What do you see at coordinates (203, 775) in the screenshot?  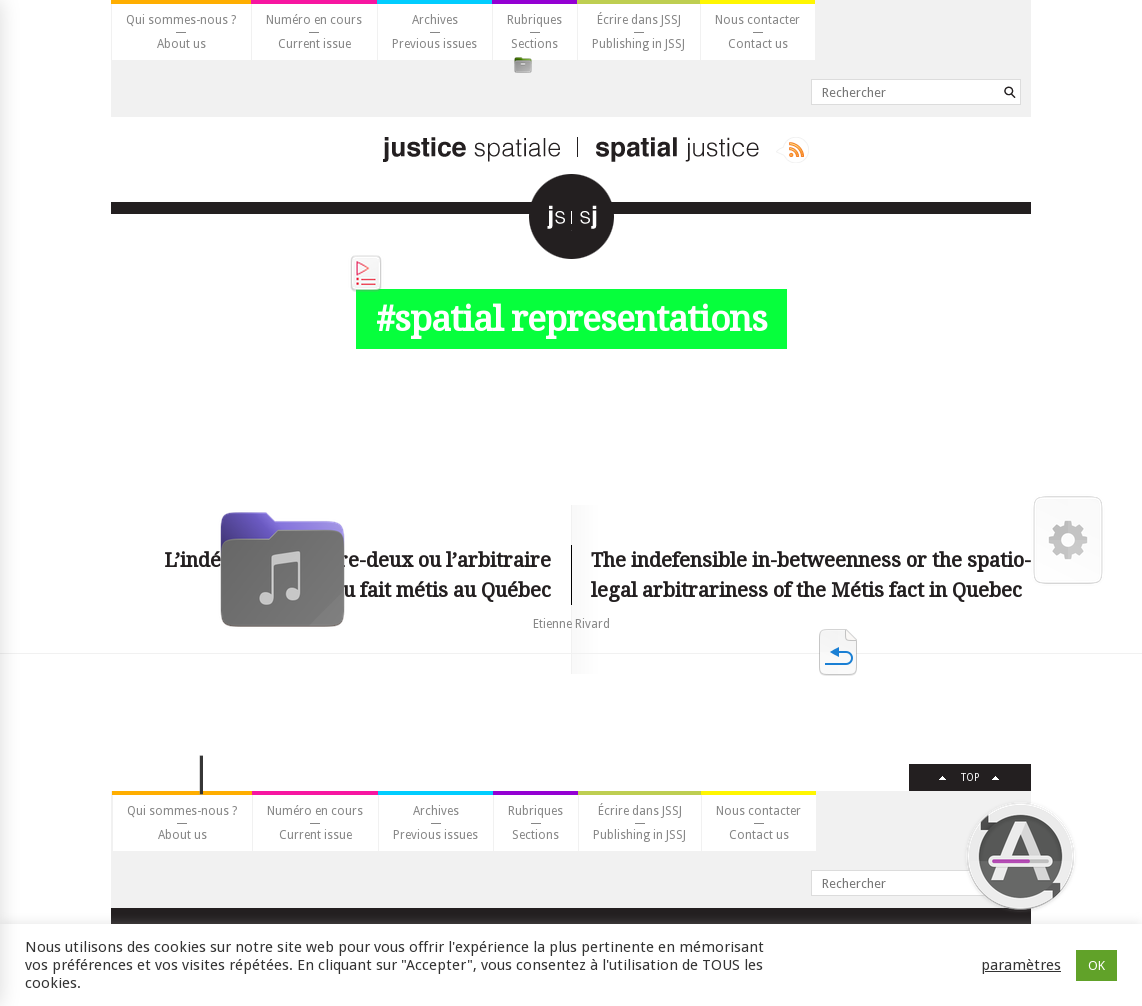 I see `visual divider between UI elements` at bounding box center [203, 775].